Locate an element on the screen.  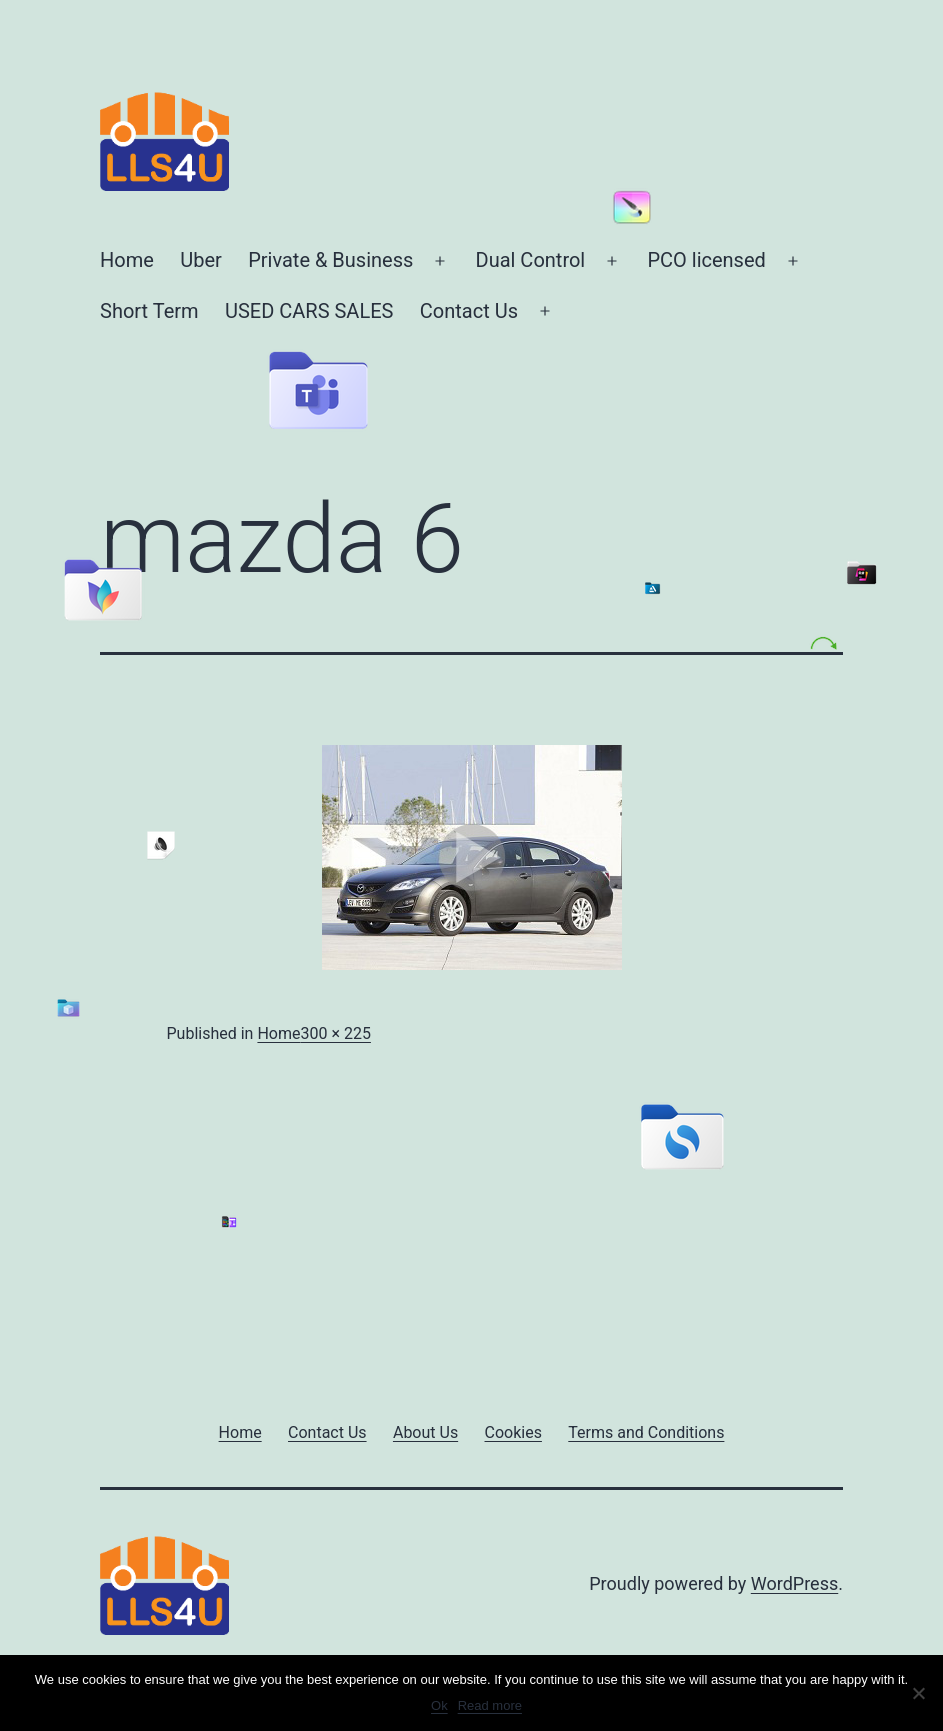
open JetBrains ReSharper project folder is located at coordinates (861, 573).